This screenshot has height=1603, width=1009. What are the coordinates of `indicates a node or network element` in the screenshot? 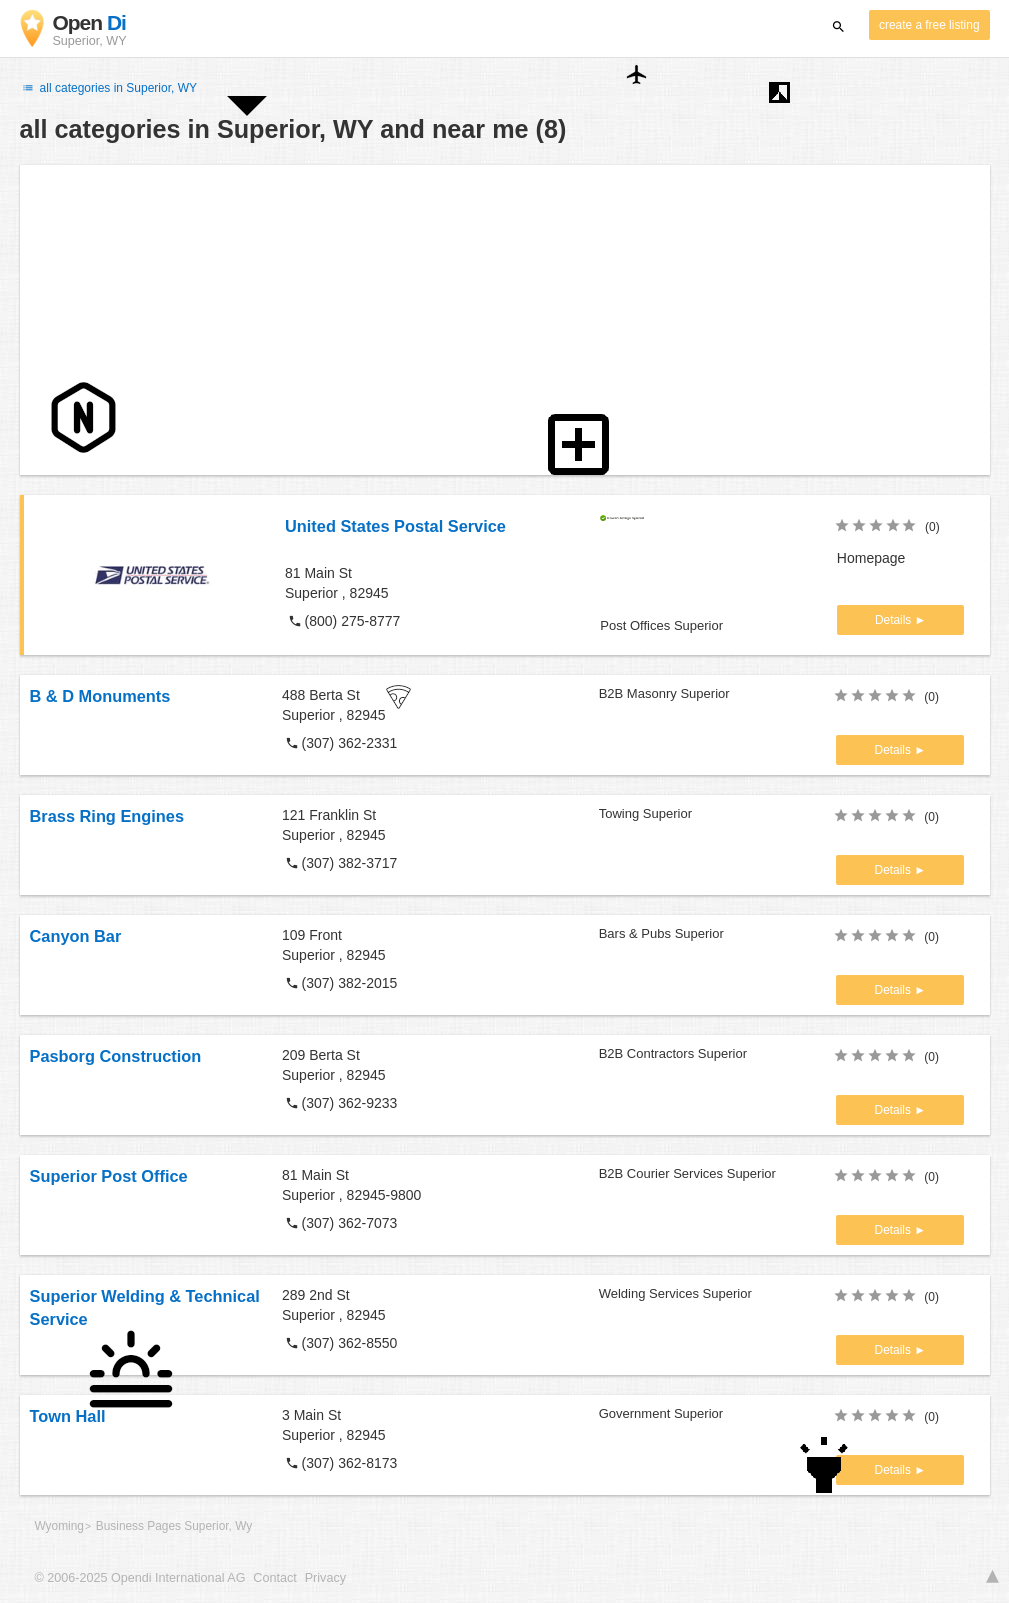 It's located at (83, 417).